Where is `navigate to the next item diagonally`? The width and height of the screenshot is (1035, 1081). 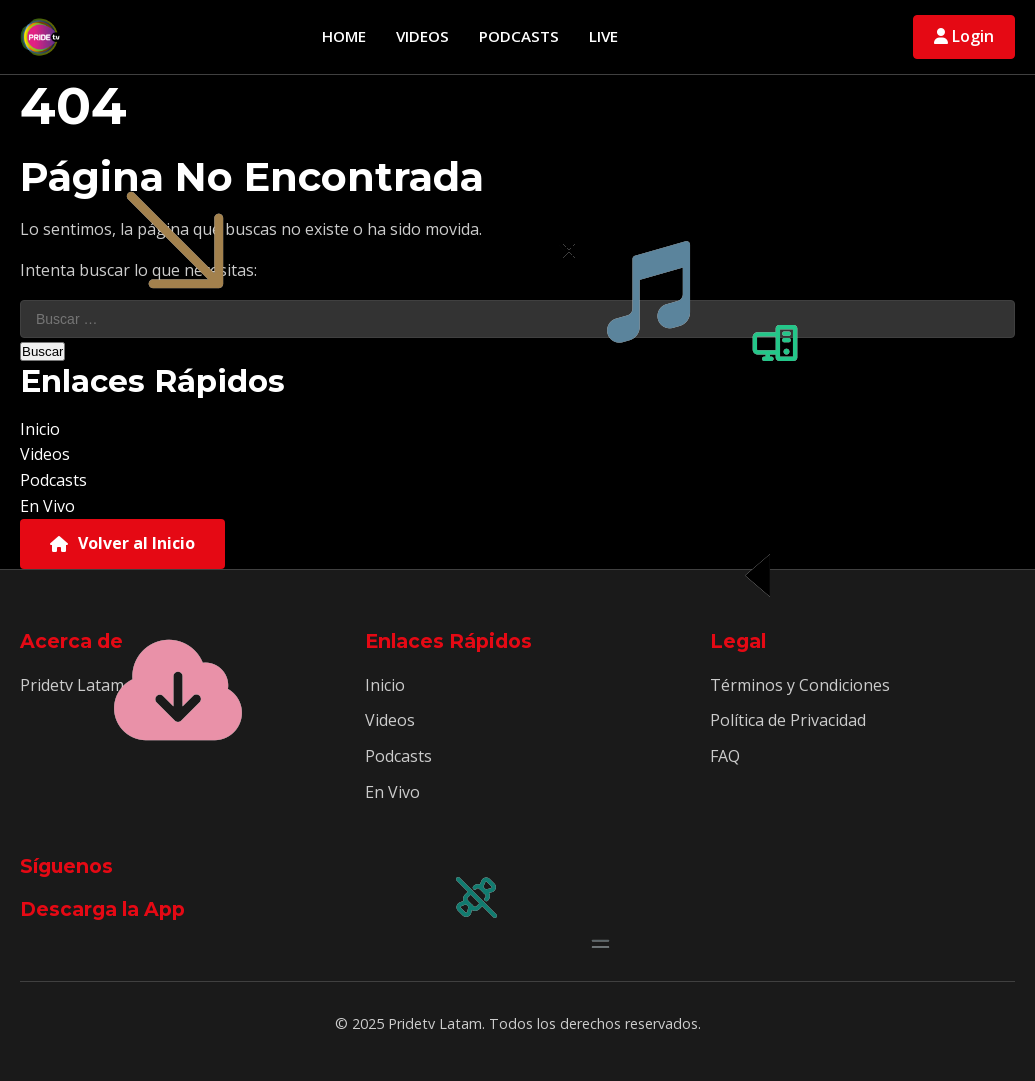 navigate to the next item diagonally is located at coordinates (175, 240).